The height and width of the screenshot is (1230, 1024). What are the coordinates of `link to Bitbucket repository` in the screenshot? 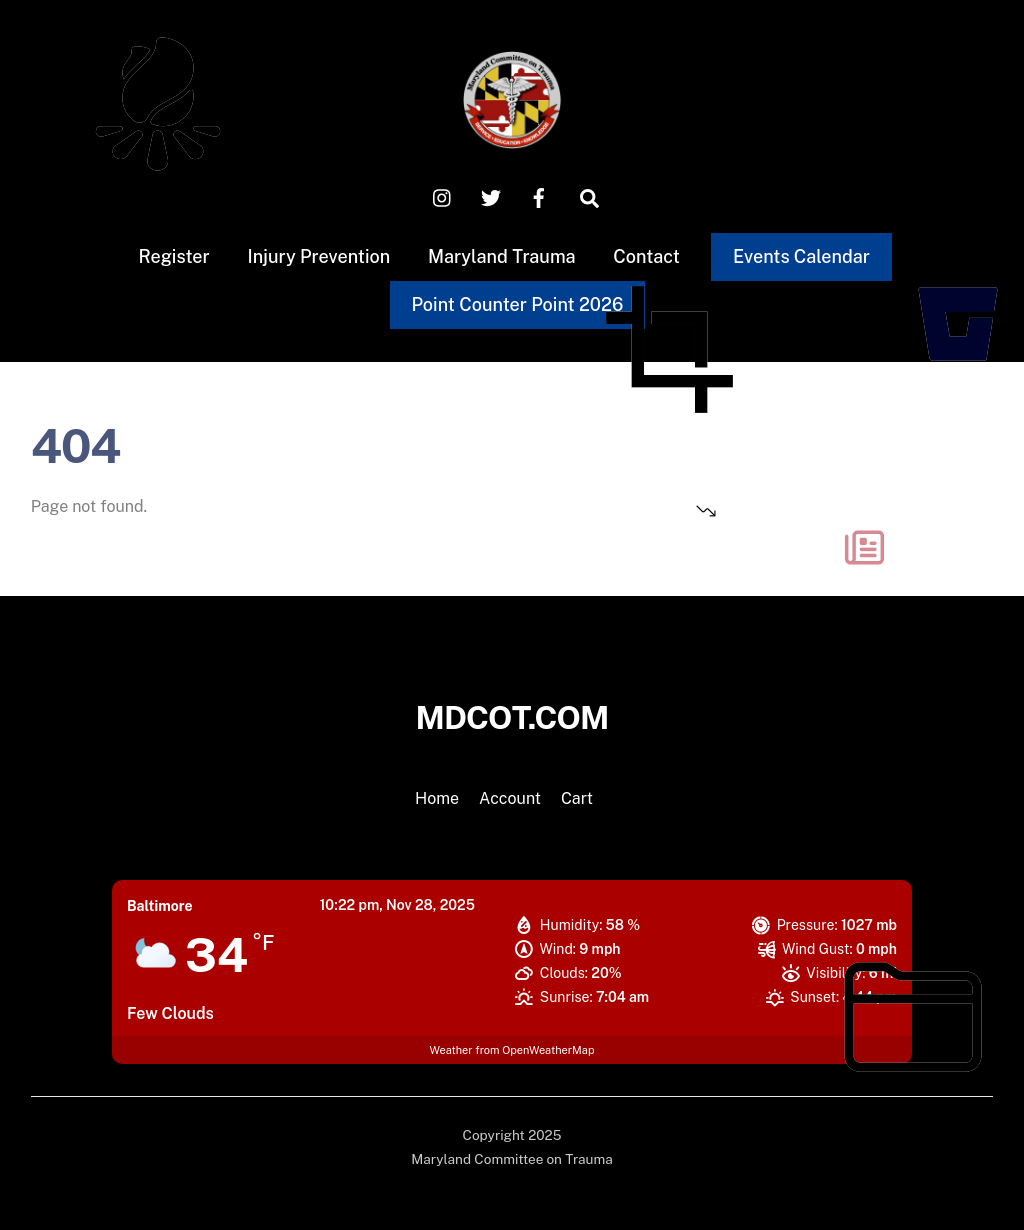 It's located at (958, 324).